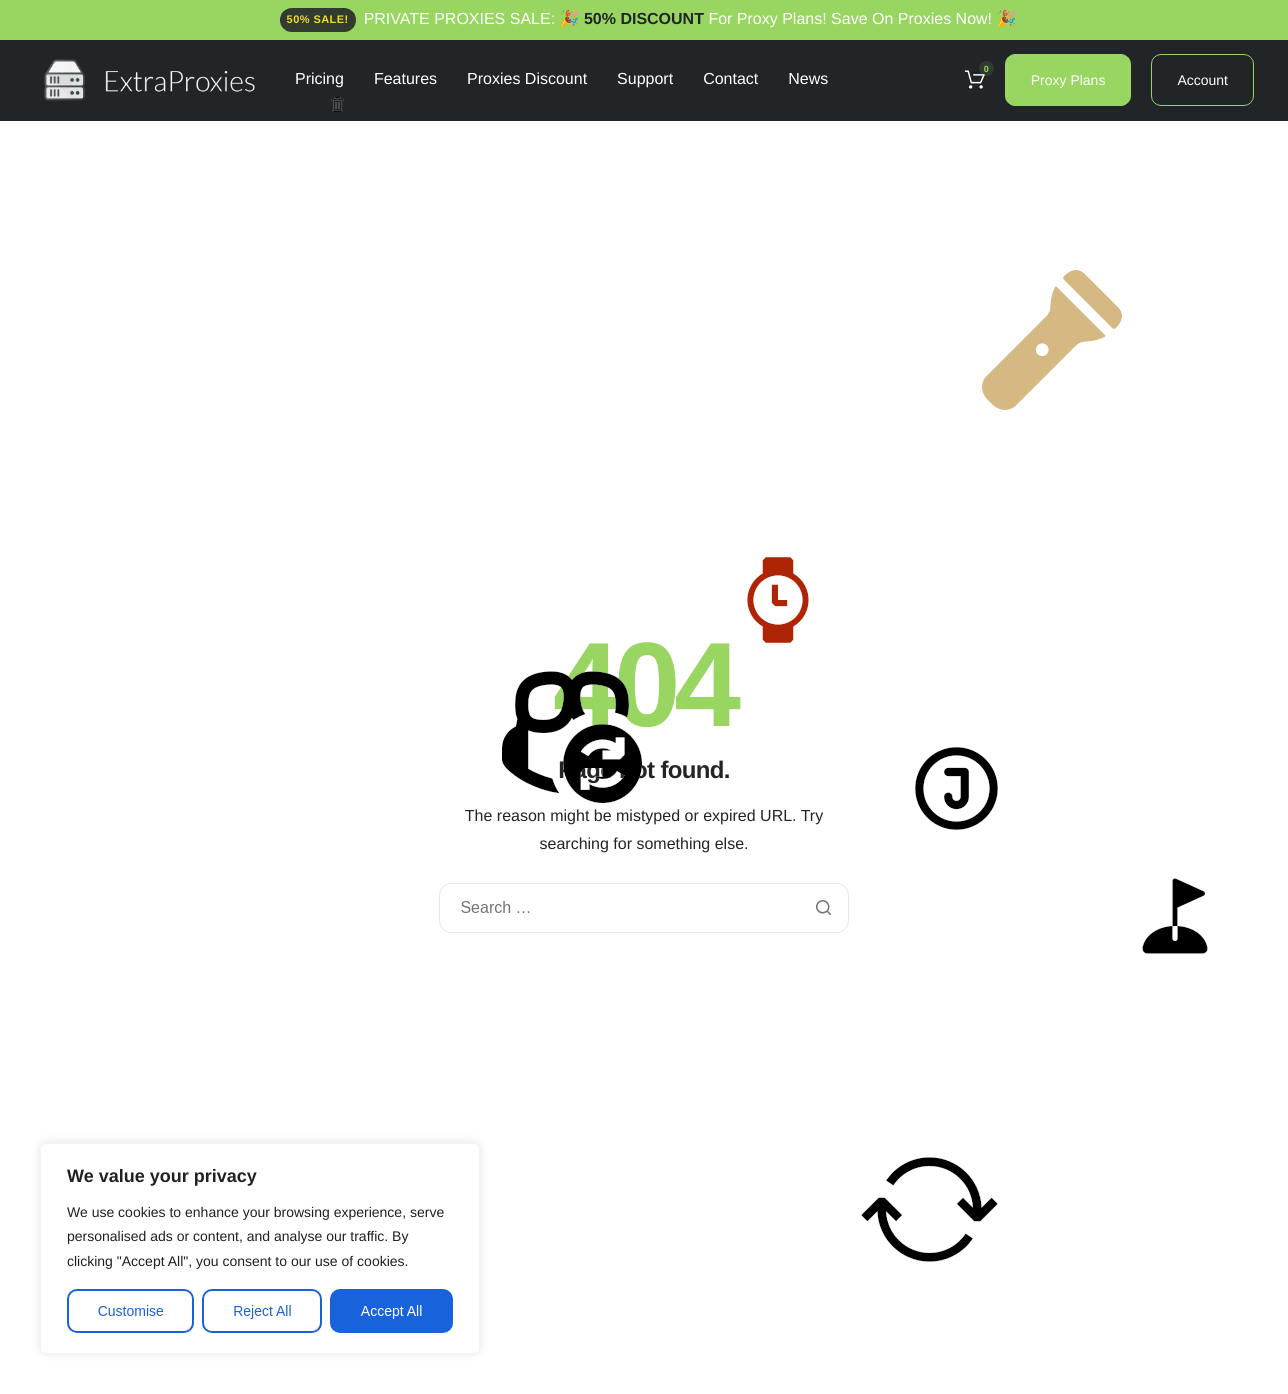 The height and width of the screenshot is (1394, 1288). Describe the element at coordinates (956, 788) in the screenshot. I see `indicates items or contacts starting with the letter J` at that location.